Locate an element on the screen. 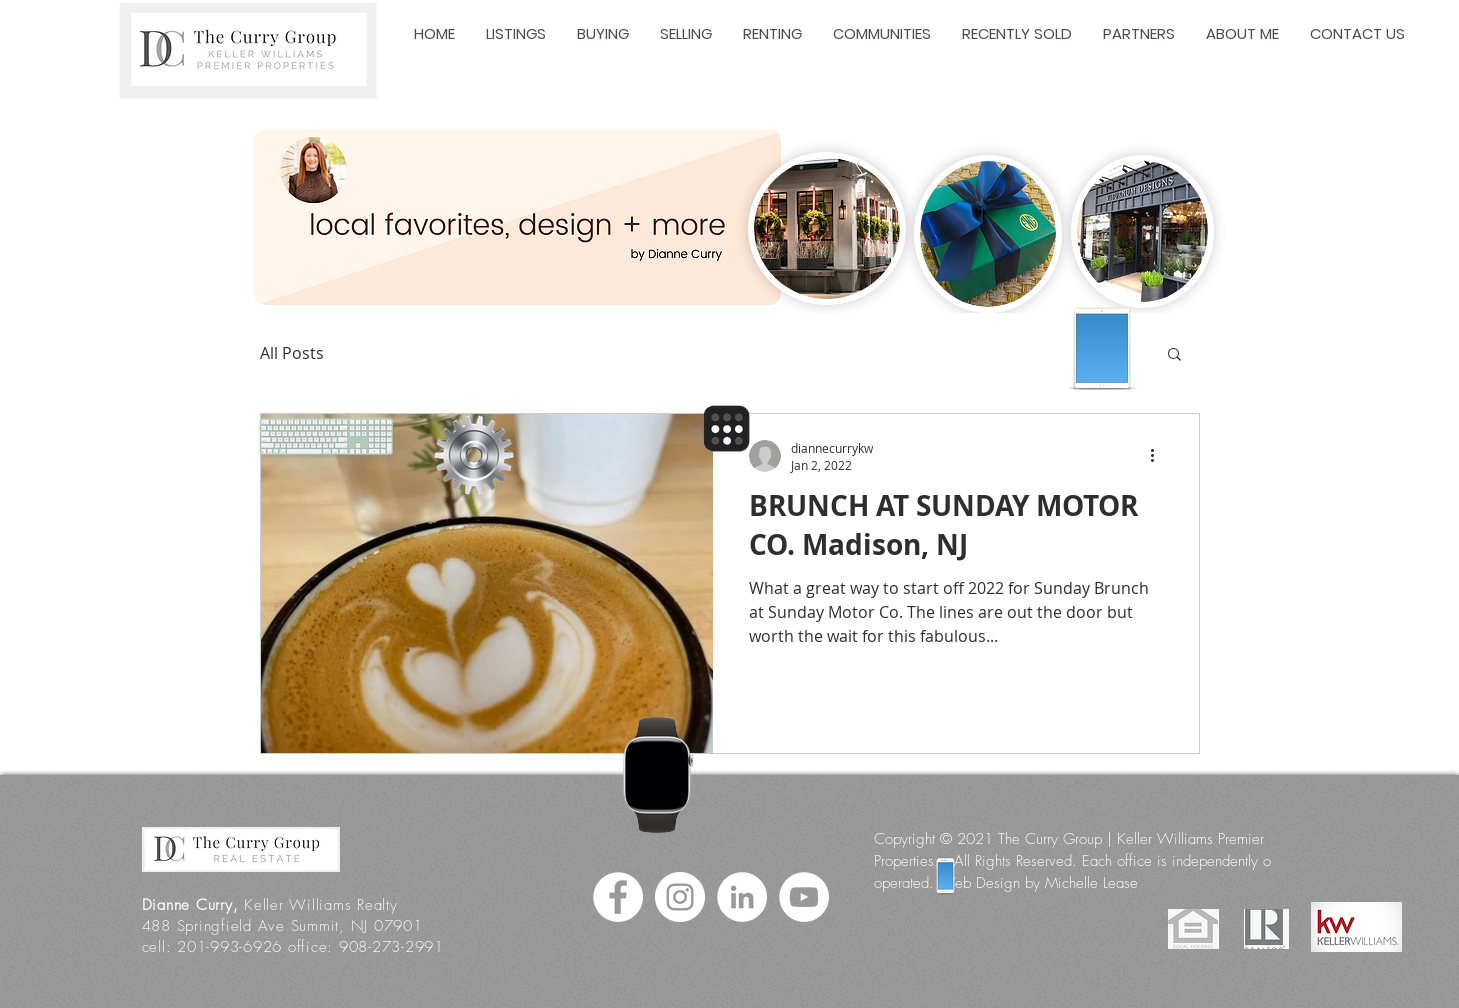 The width and height of the screenshot is (1459, 1008). iPhone 7 device icon for system identification is located at coordinates (945, 876).